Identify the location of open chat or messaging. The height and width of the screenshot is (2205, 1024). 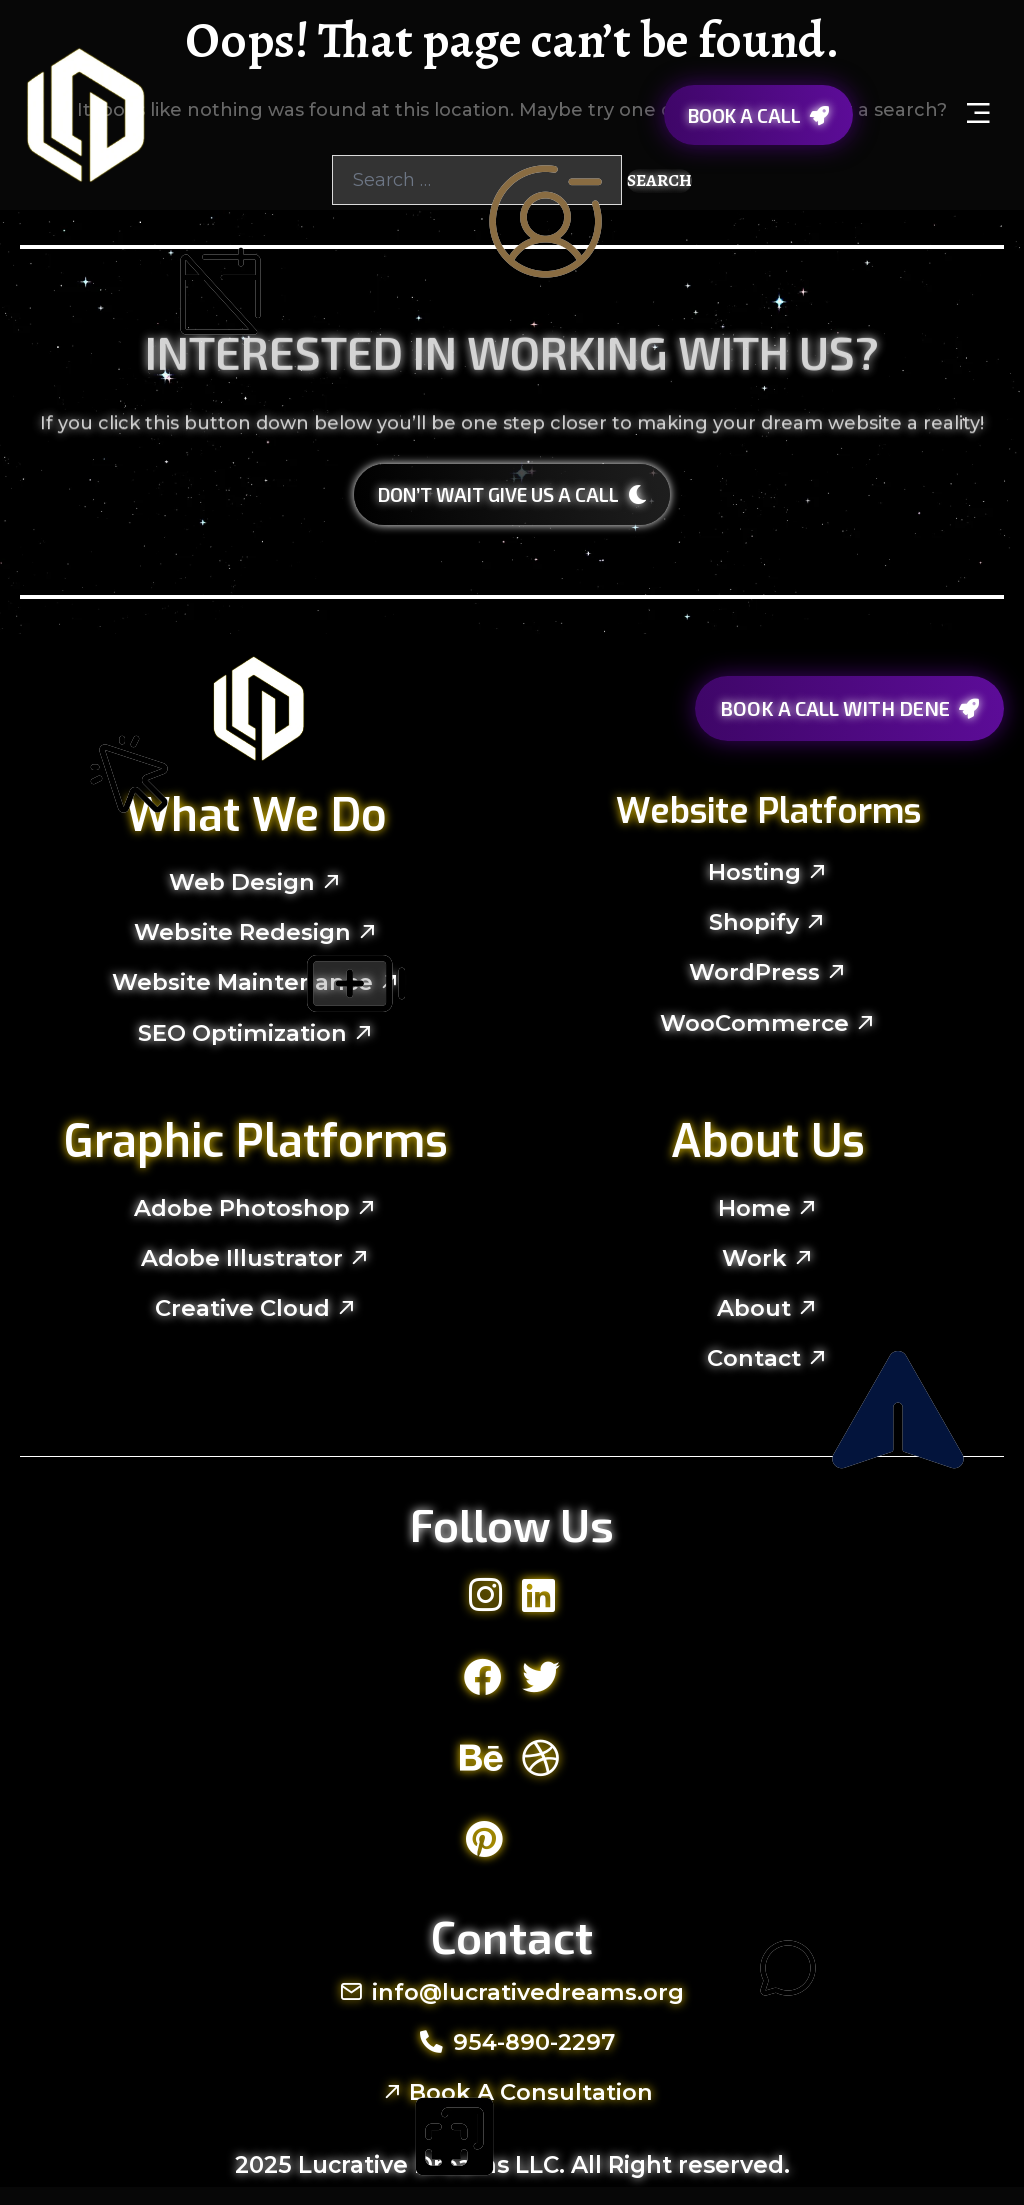
(788, 1968).